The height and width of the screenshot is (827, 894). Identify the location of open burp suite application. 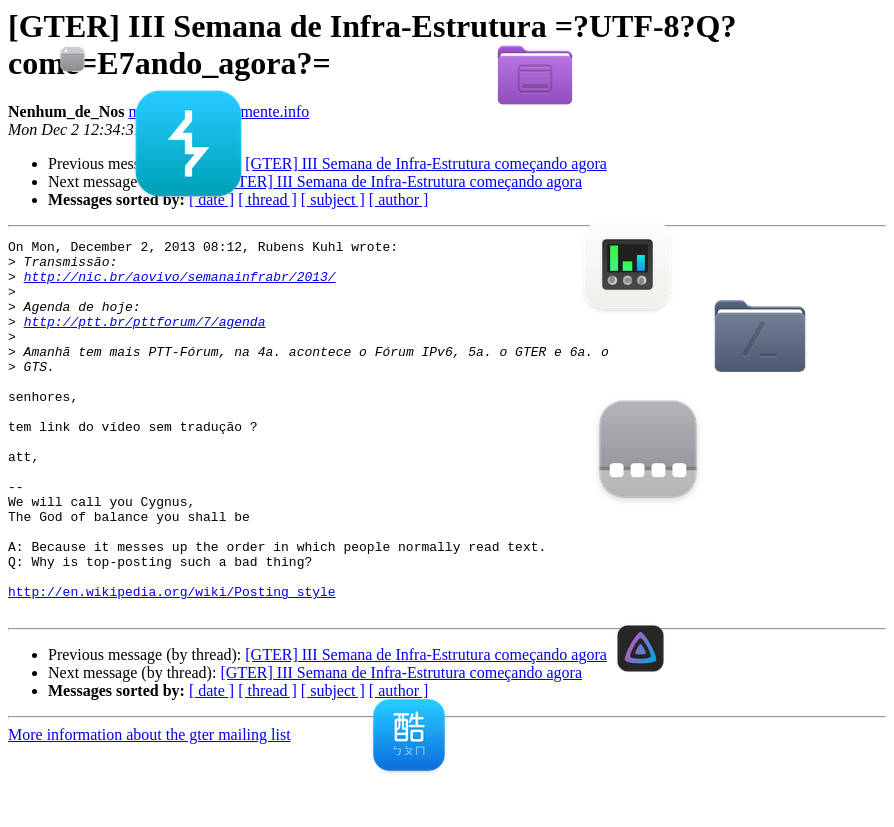
(188, 143).